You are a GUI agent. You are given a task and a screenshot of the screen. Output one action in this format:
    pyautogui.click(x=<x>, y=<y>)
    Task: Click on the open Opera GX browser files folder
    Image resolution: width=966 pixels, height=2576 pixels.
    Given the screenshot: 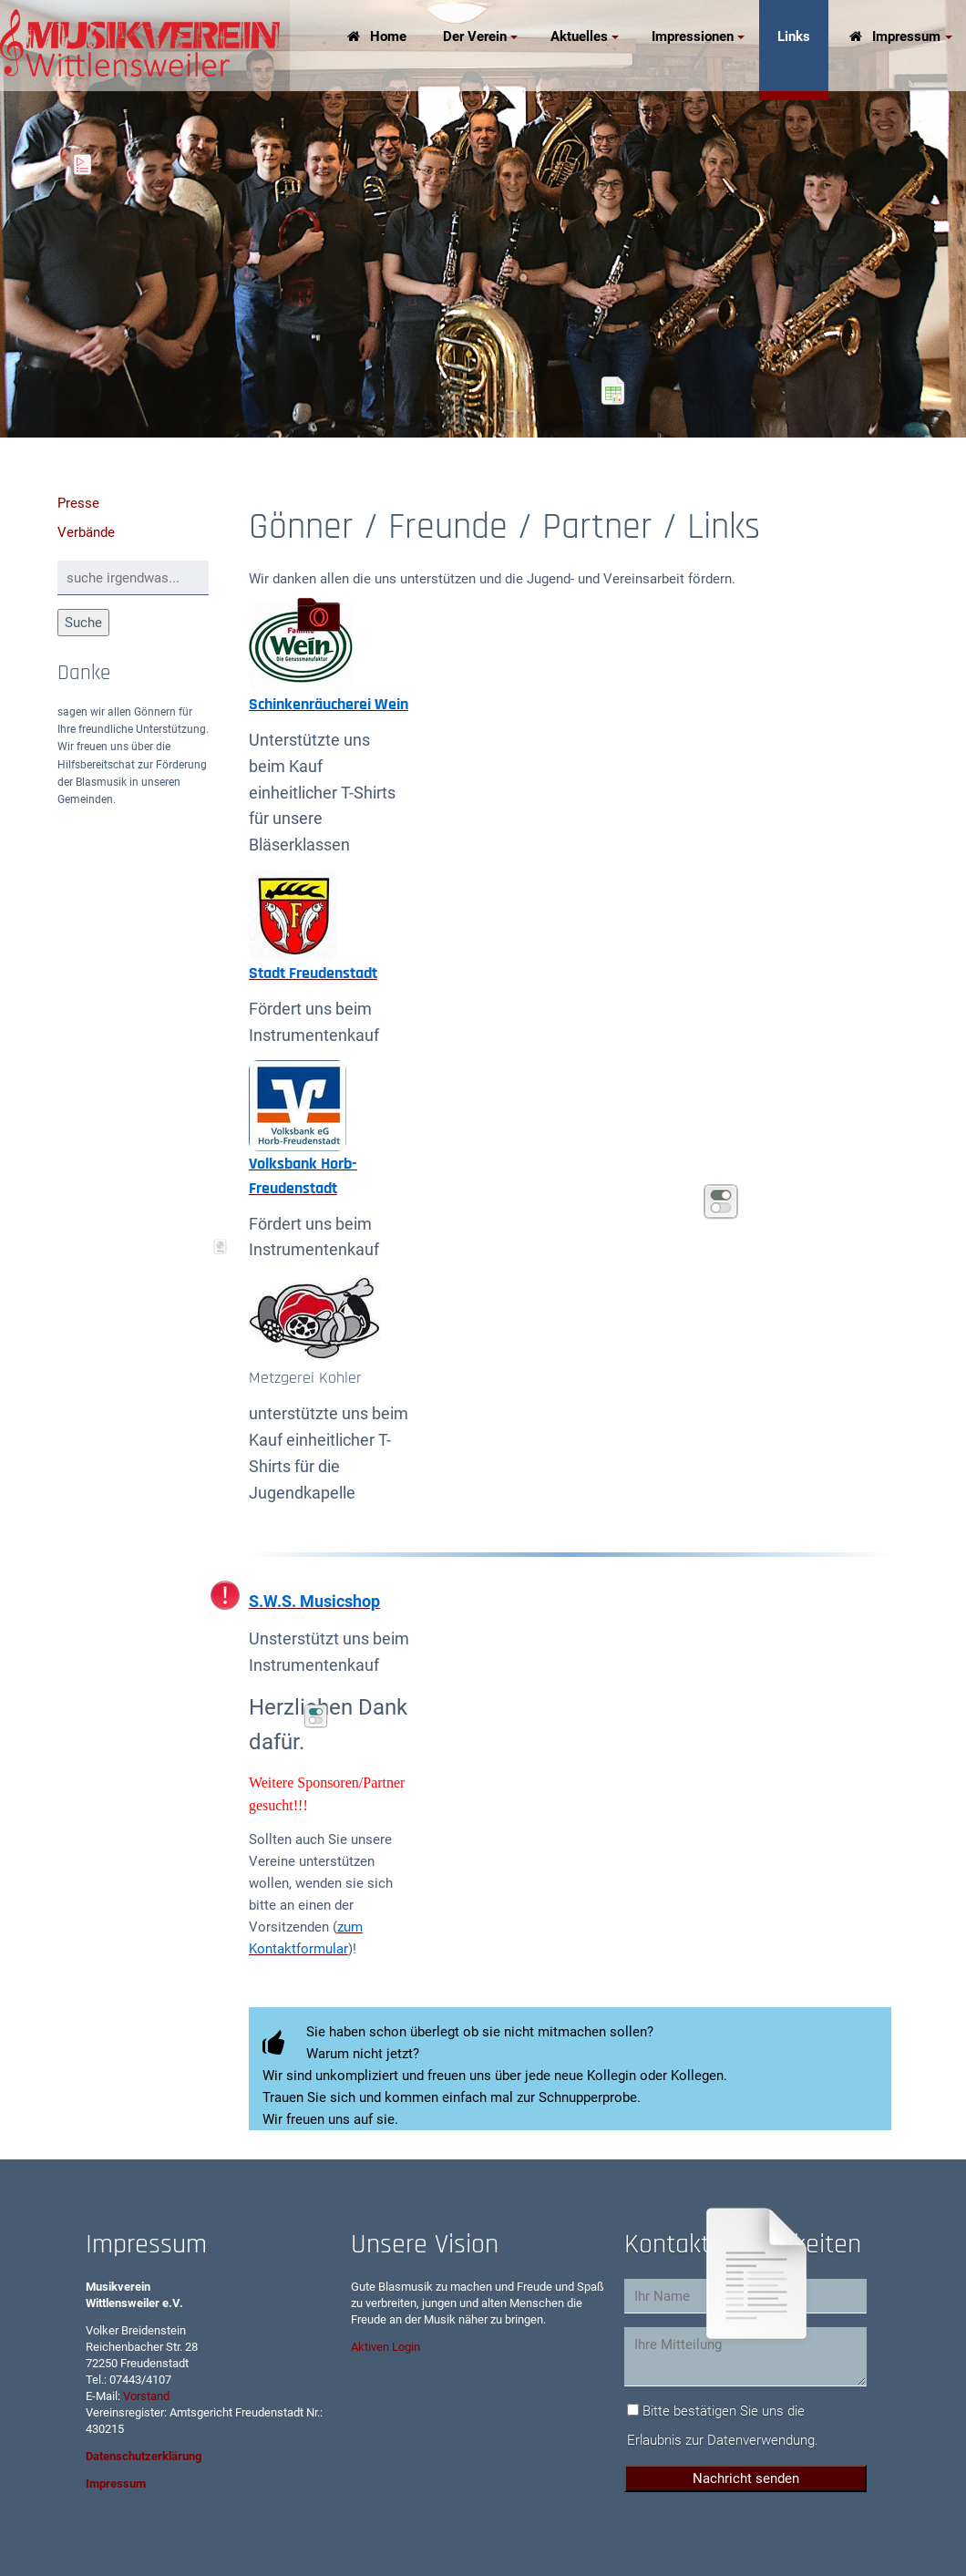 What is the action you would take?
    pyautogui.click(x=318, y=615)
    